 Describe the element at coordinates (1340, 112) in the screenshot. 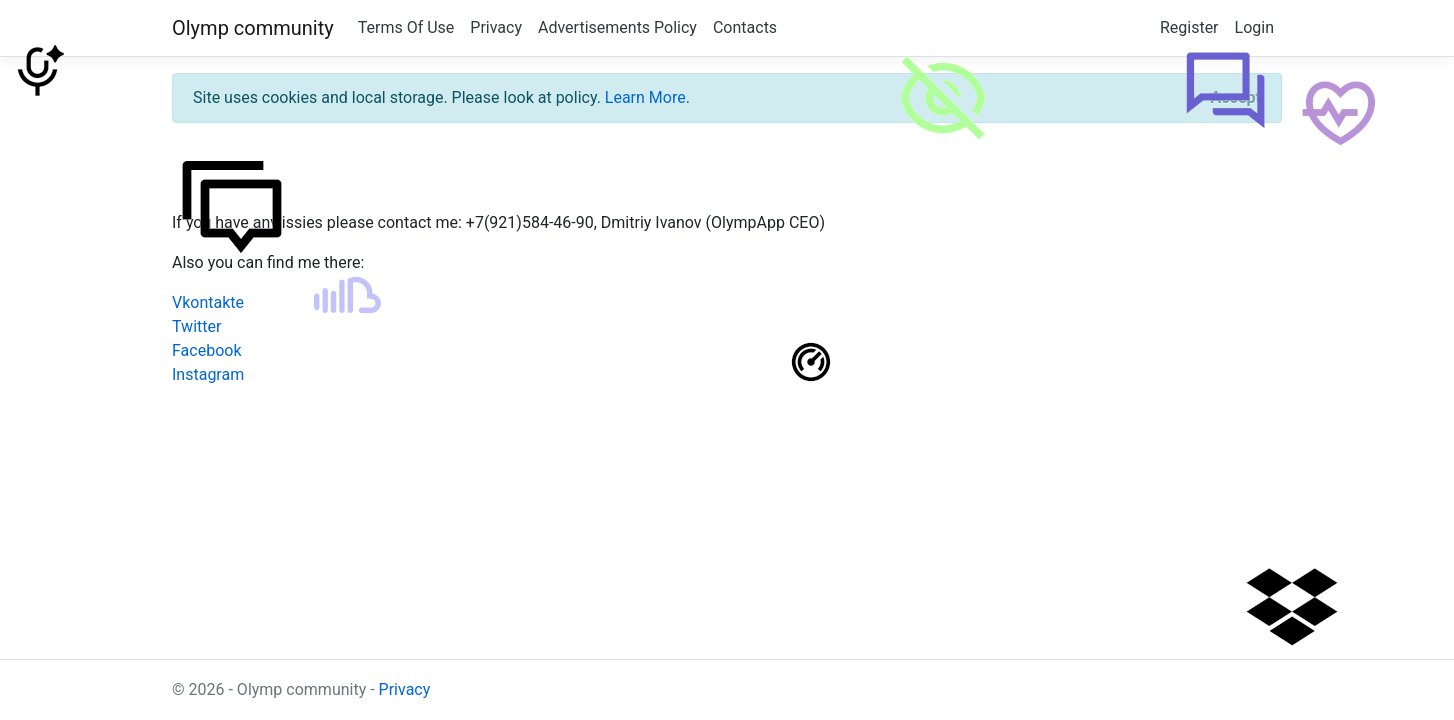

I see `view health or fitness tracking data` at that location.